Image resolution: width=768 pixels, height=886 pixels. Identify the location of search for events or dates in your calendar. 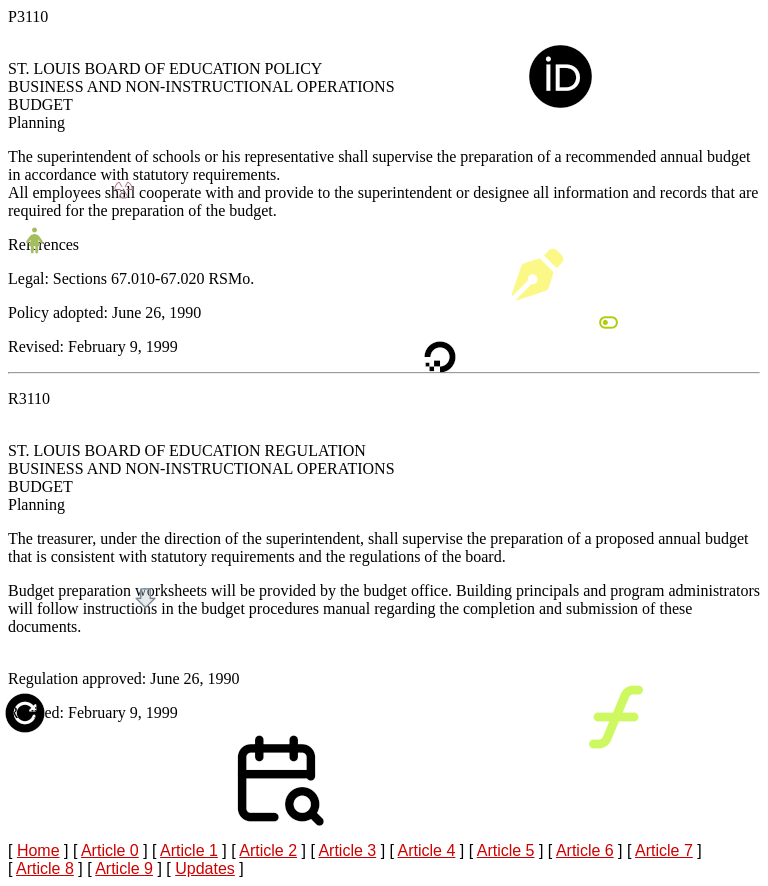
(276, 778).